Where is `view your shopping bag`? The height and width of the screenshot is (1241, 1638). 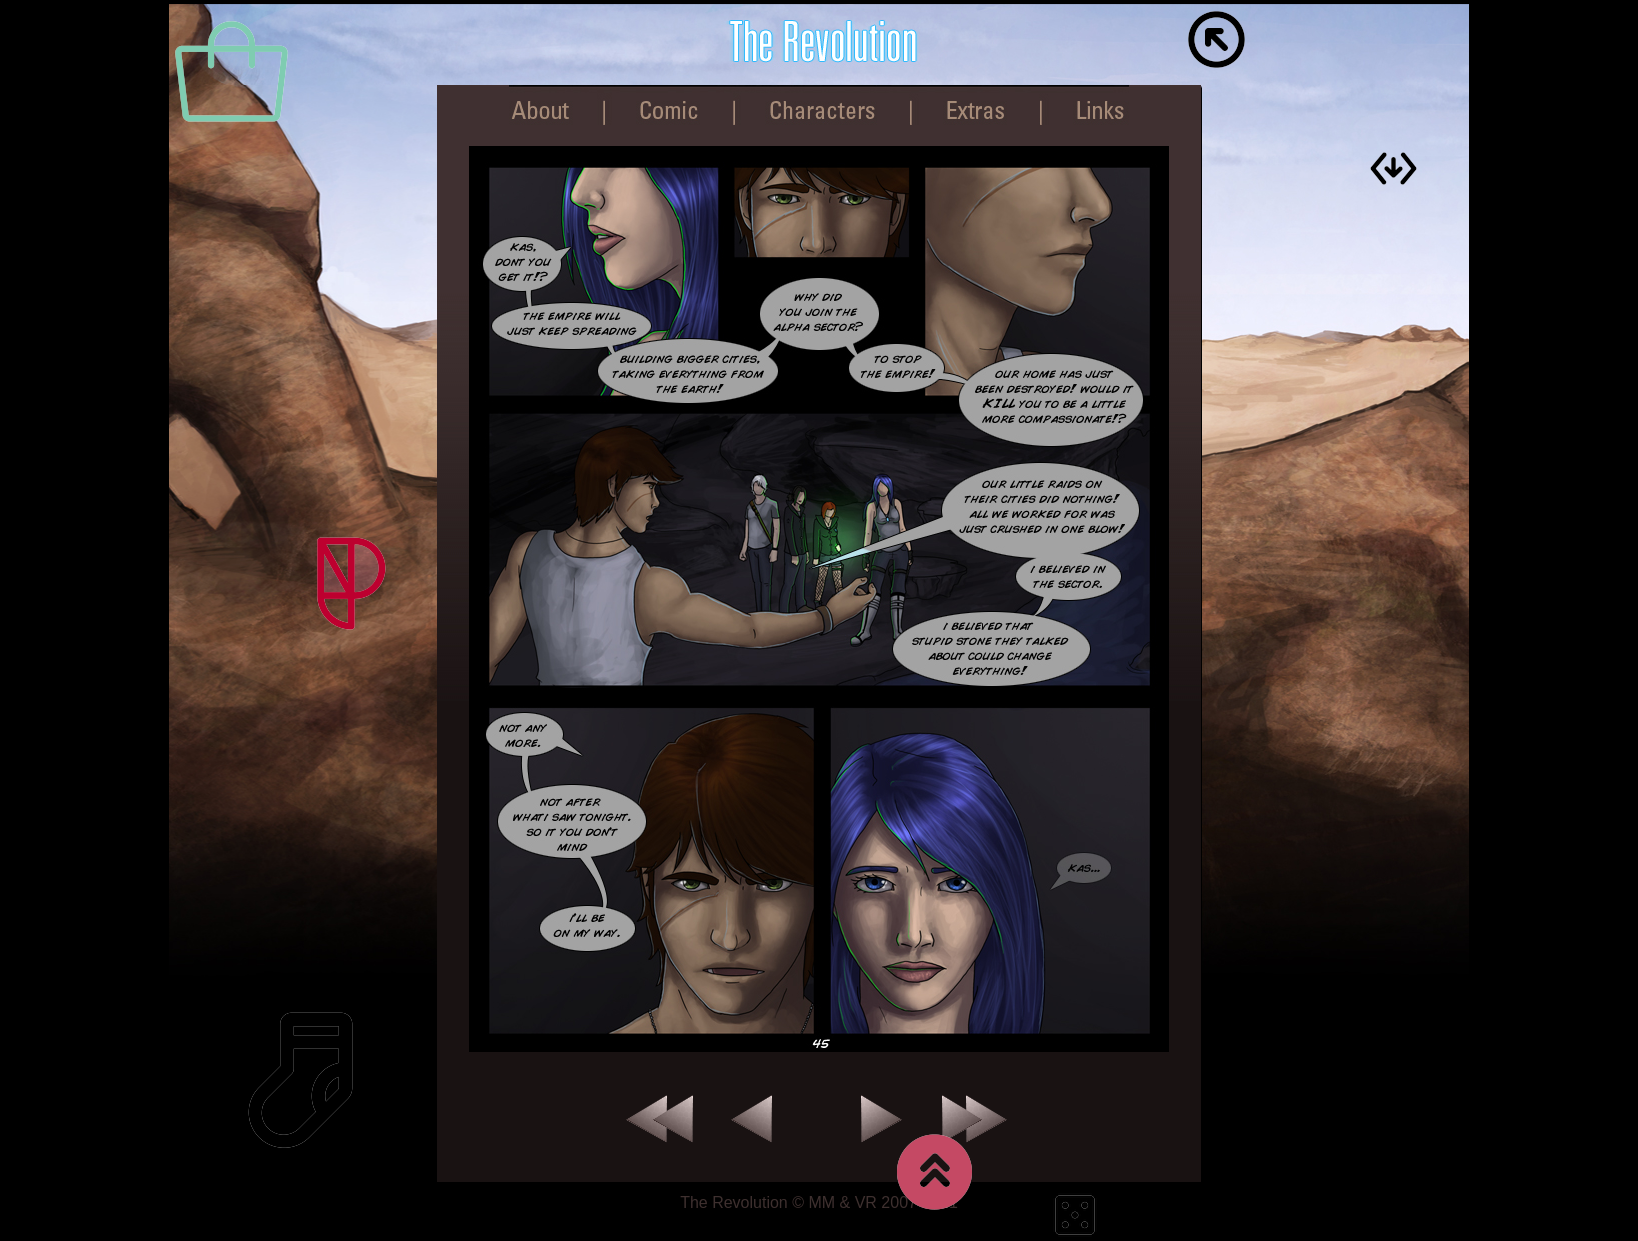 view your shopping bag is located at coordinates (231, 77).